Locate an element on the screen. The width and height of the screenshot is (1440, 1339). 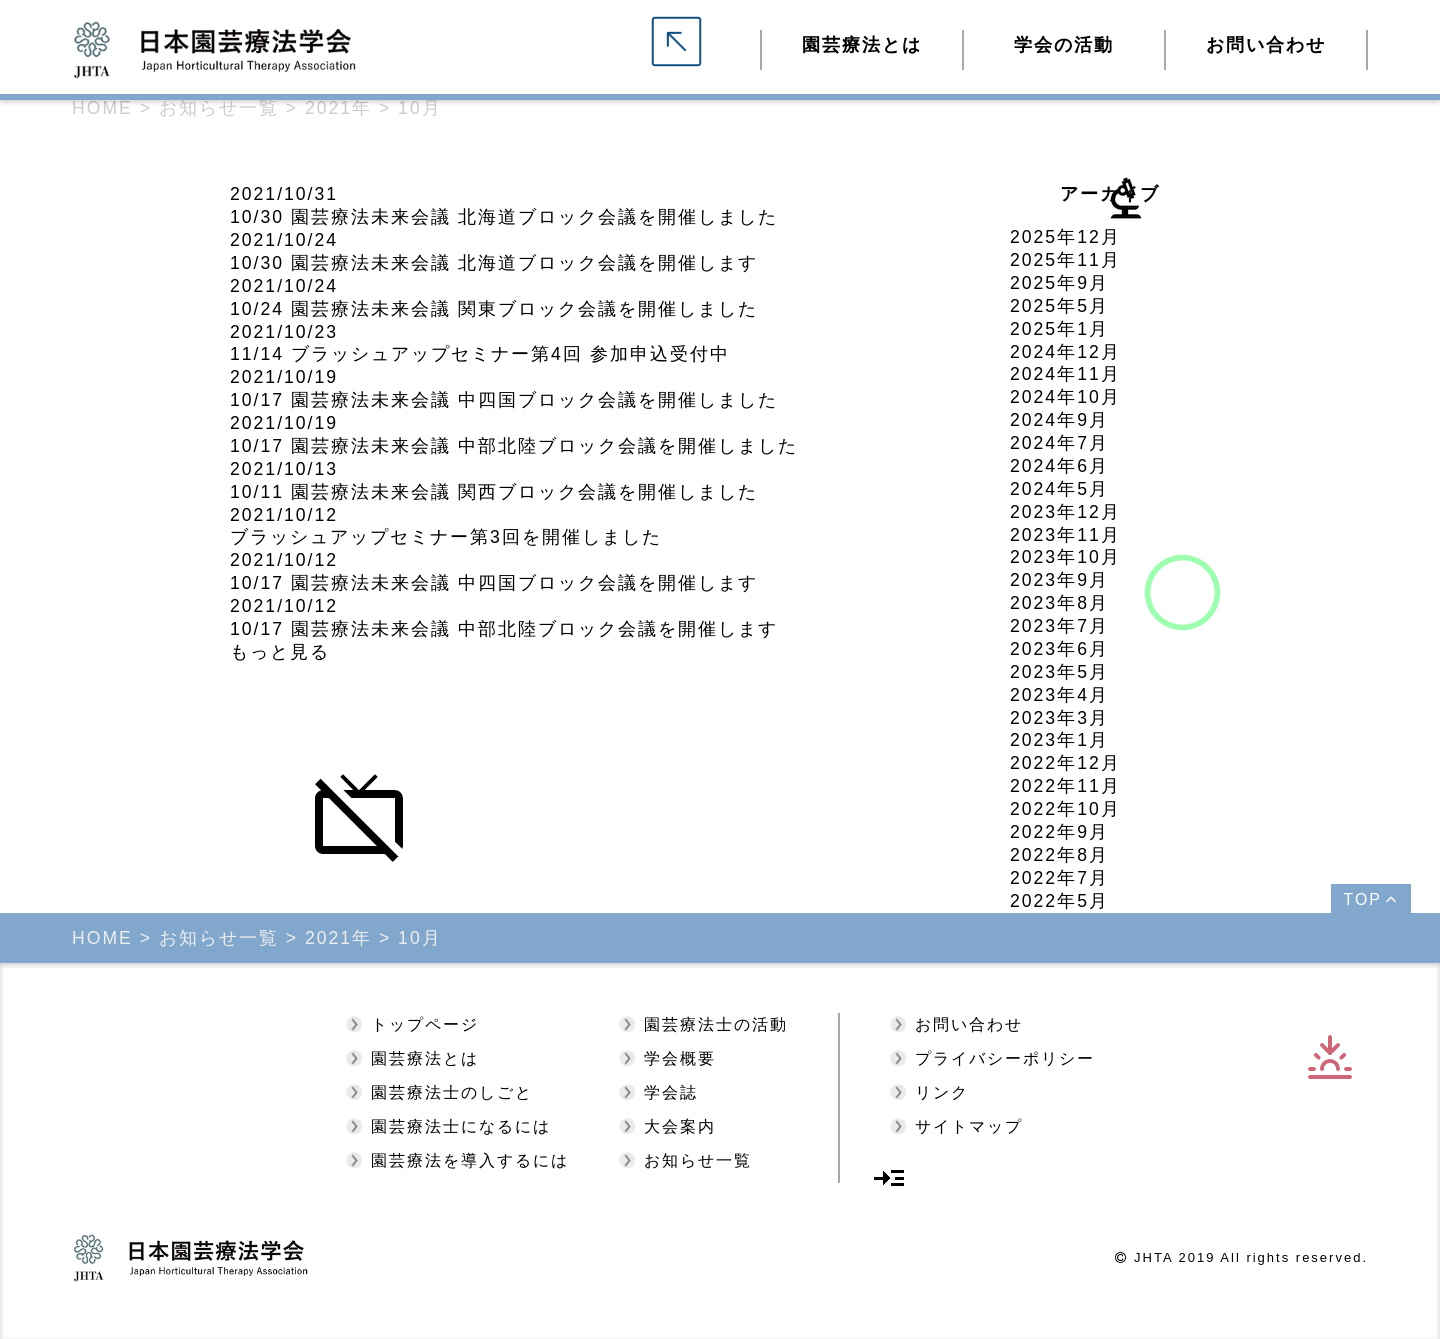
tv or display is currently off or disabled is located at coordinates (359, 818).